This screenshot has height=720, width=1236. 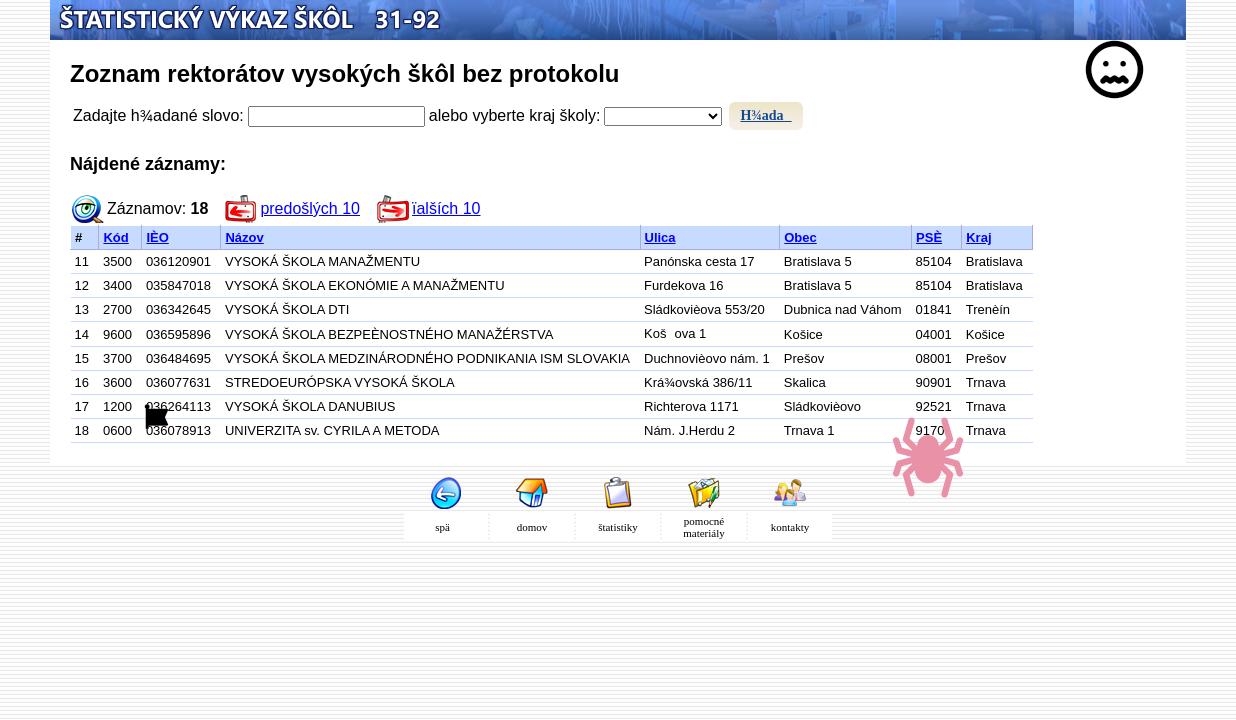 I want to click on indicates bug or error in the system, so click(x=928, y=457).